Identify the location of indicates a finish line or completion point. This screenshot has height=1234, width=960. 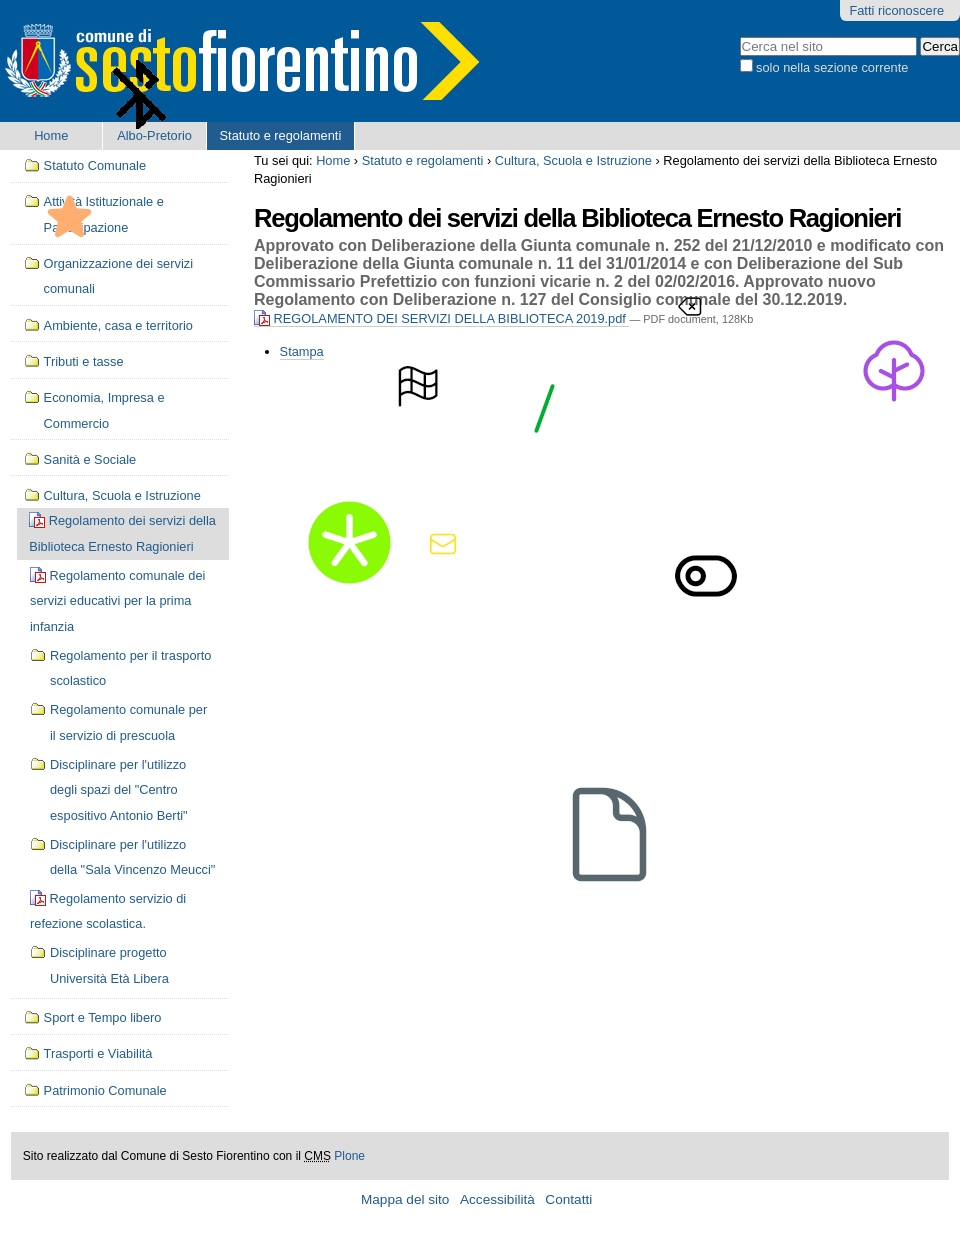
(416, 385).